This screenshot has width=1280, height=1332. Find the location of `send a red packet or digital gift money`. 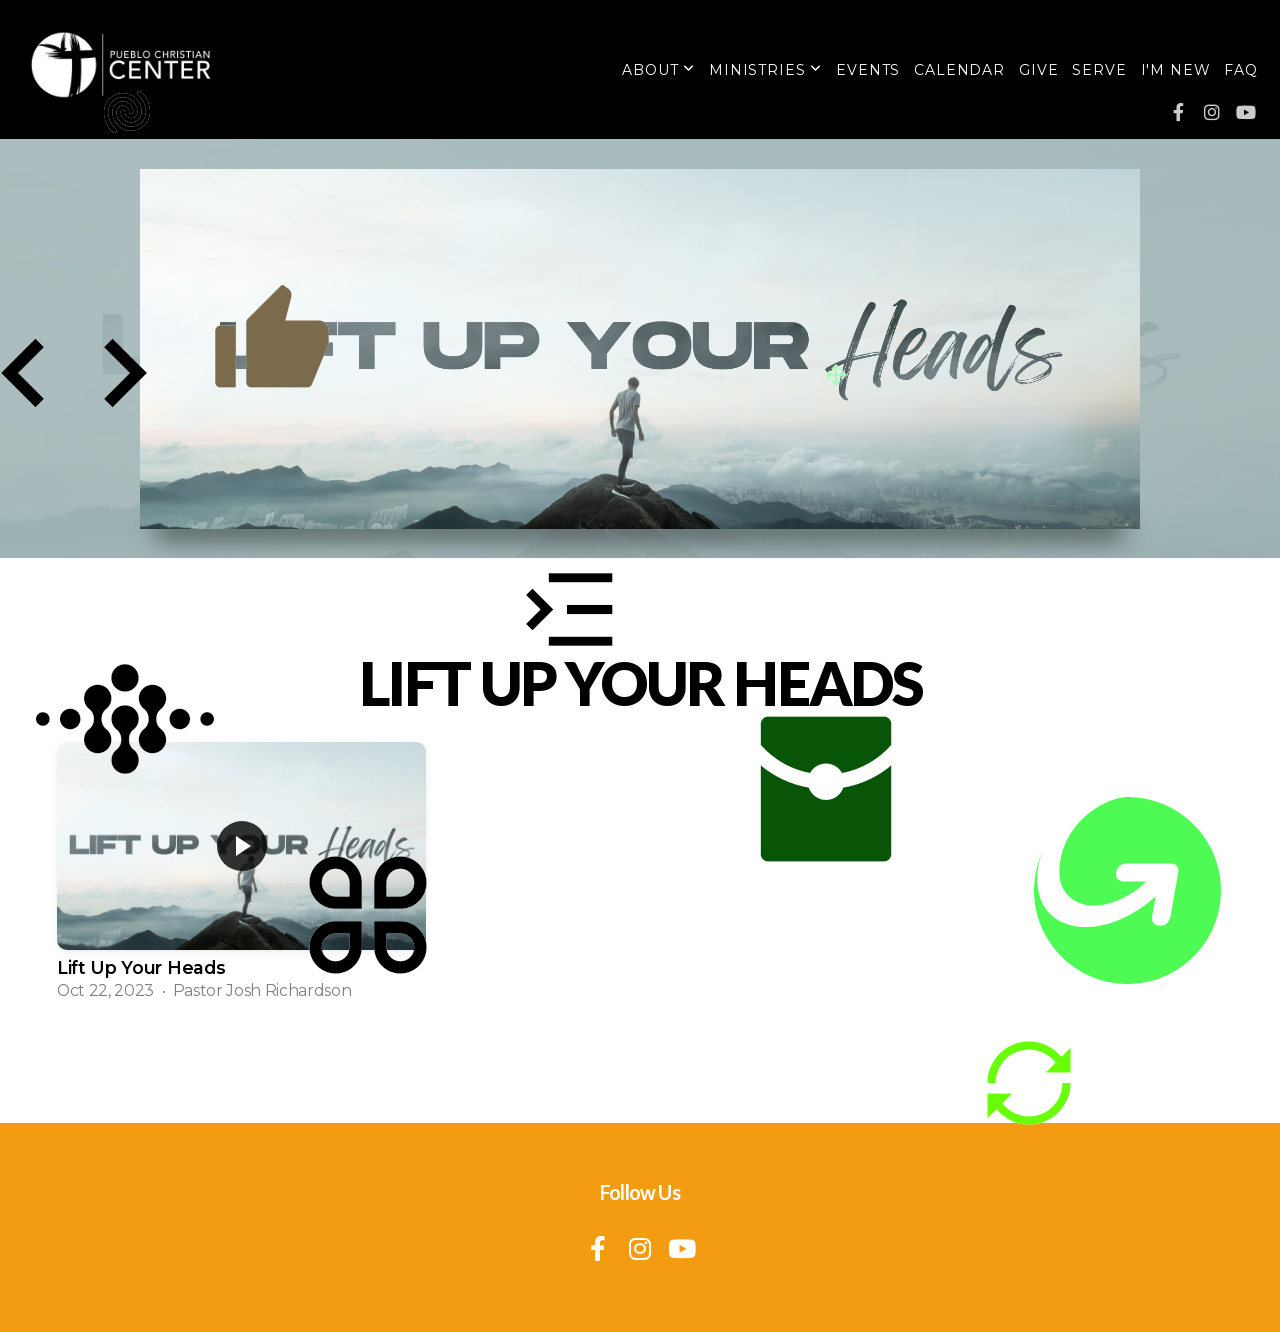

send a red packet or digital gift money is located at coordinates (826, 789).